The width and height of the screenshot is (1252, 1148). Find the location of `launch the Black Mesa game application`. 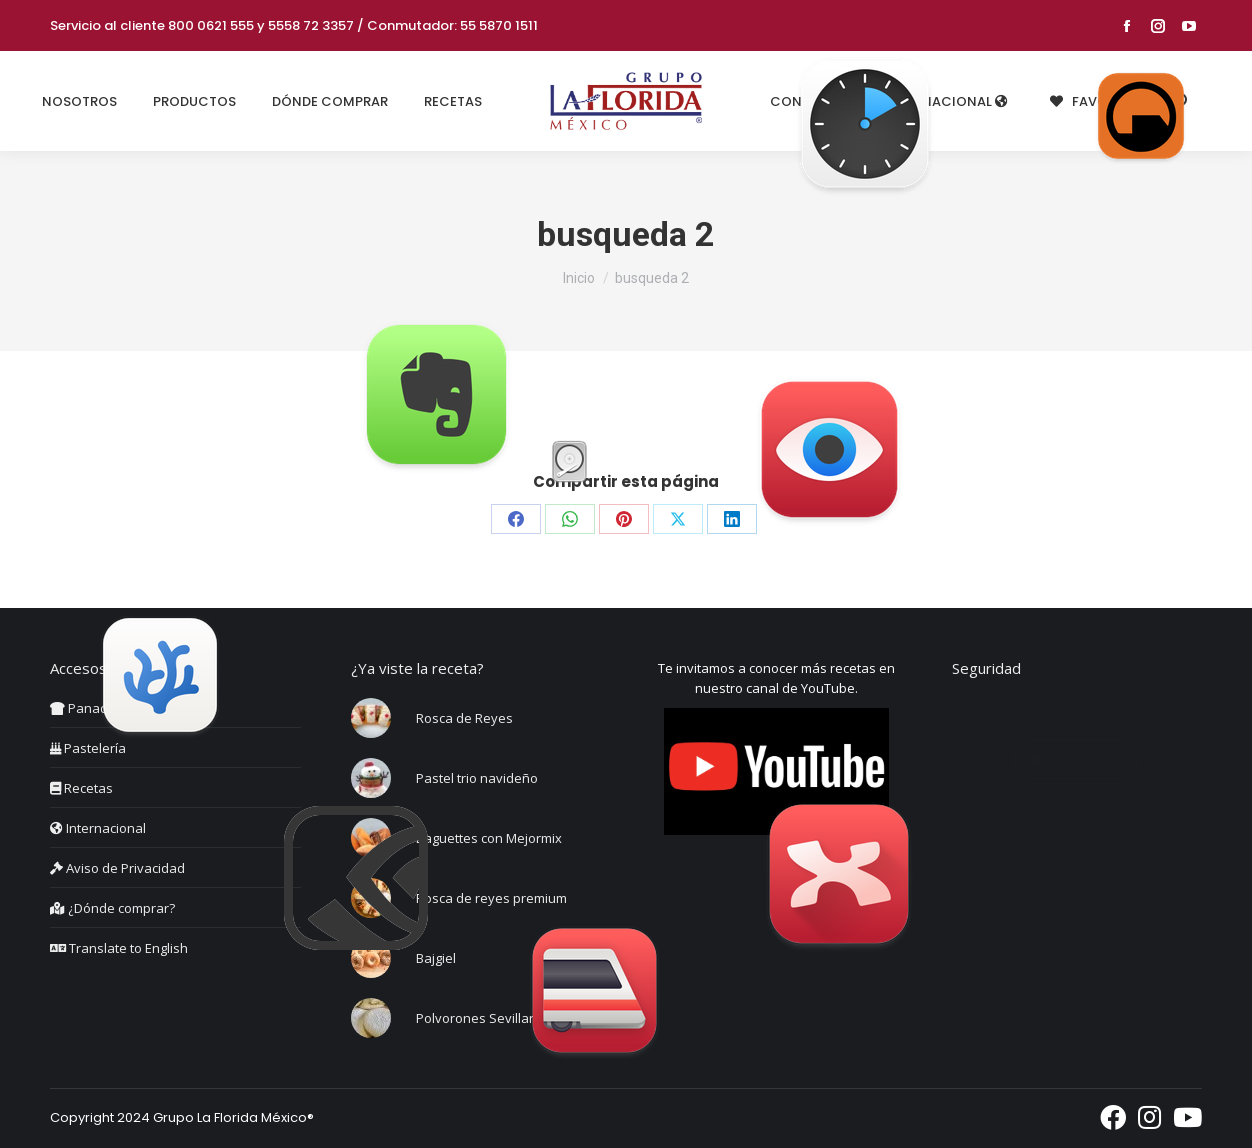

launch the Black Mesa game application is located at coordinates (1141, 116).